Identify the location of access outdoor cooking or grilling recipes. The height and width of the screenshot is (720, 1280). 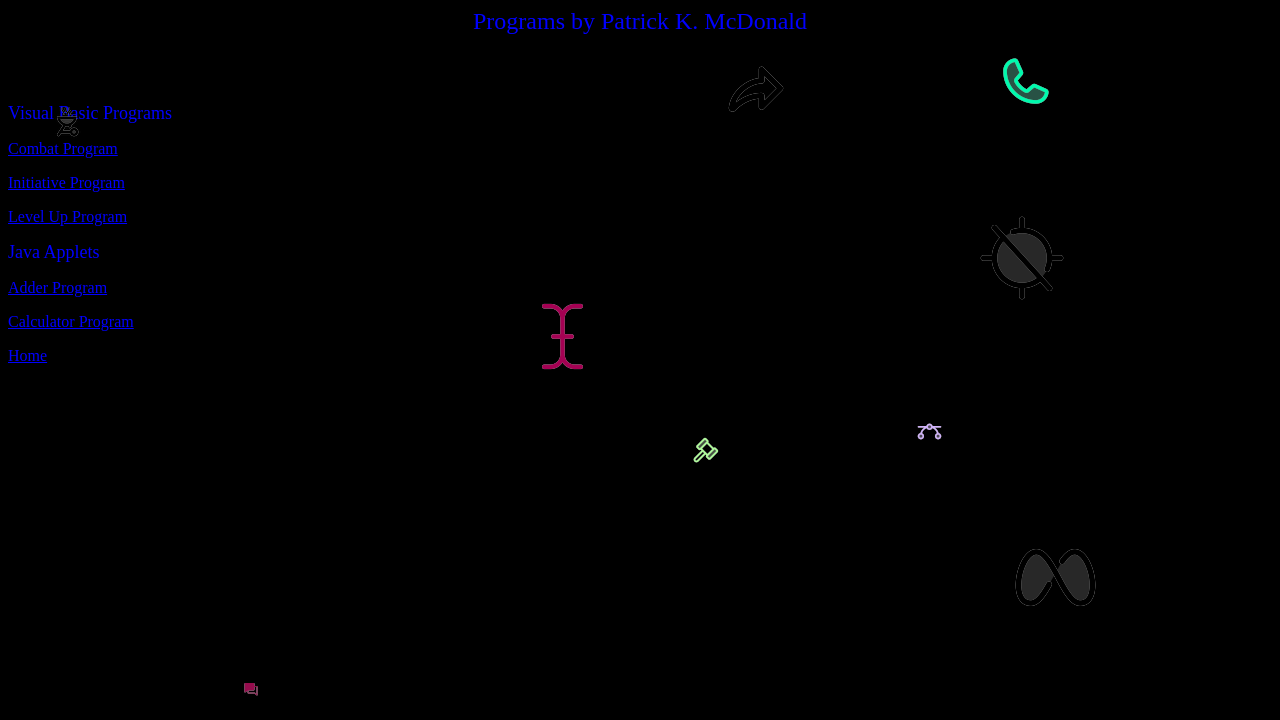
(67, 122).